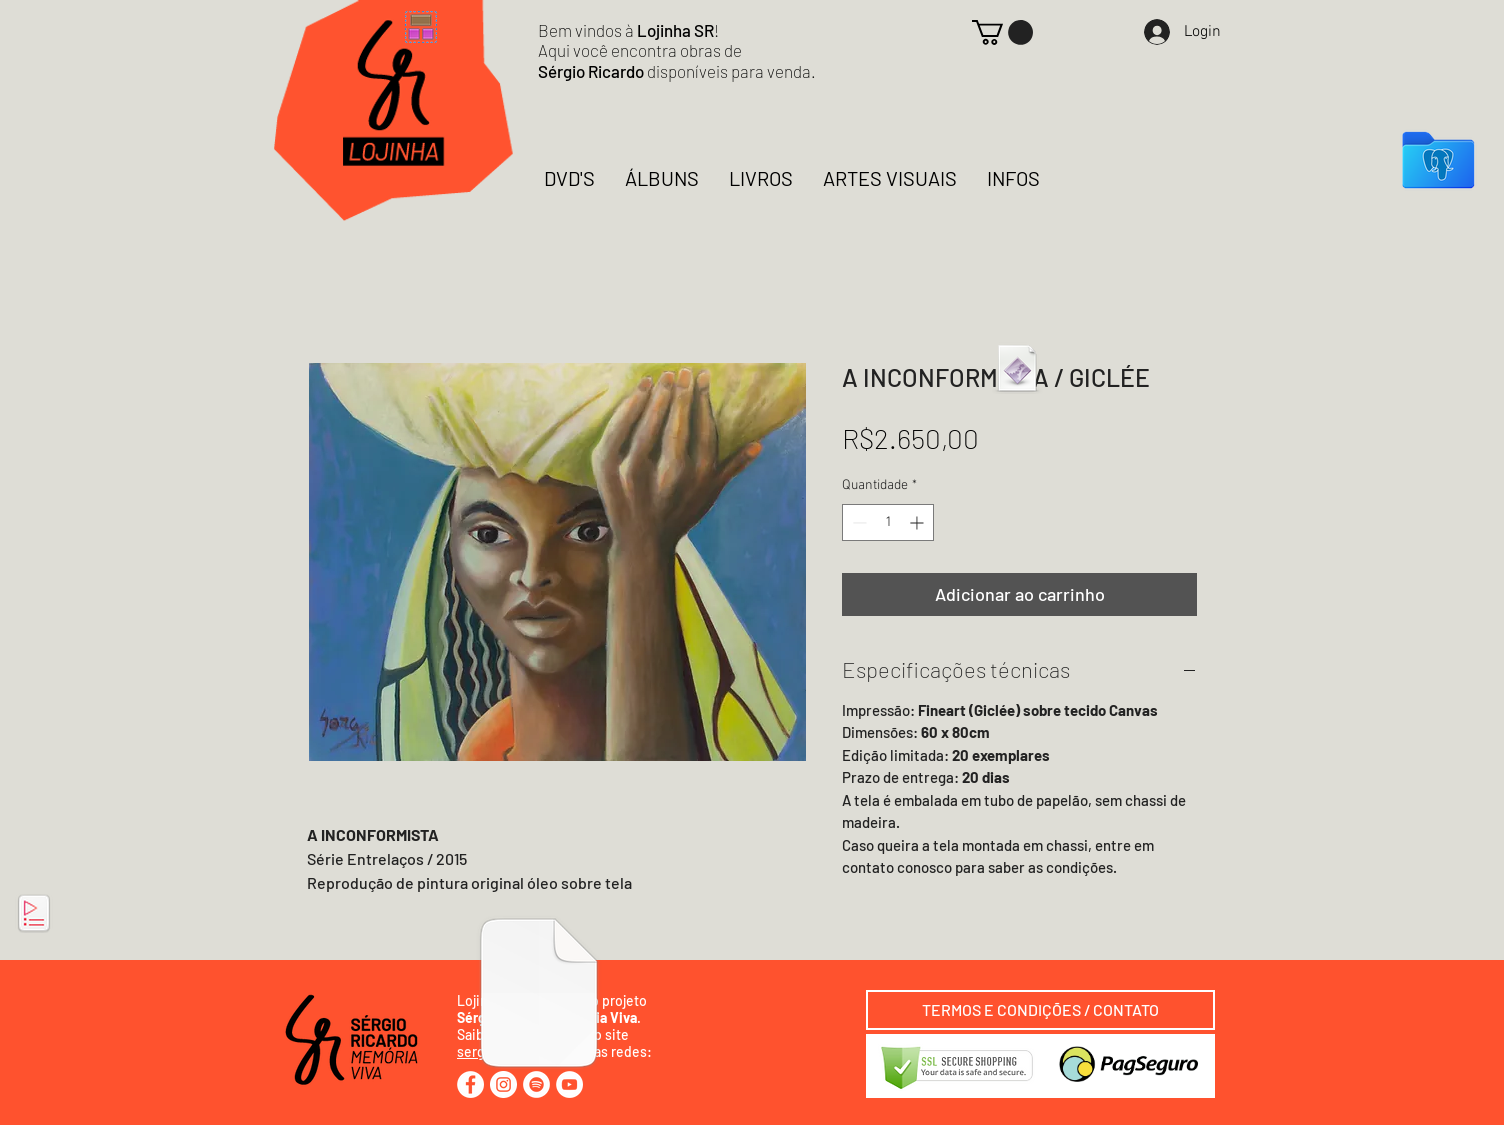 The height and width of the screenshot is (1125, 1504). Describe the element at coordinates (421, 27) in the screenshot. I see `select all items in the current view` at that location.